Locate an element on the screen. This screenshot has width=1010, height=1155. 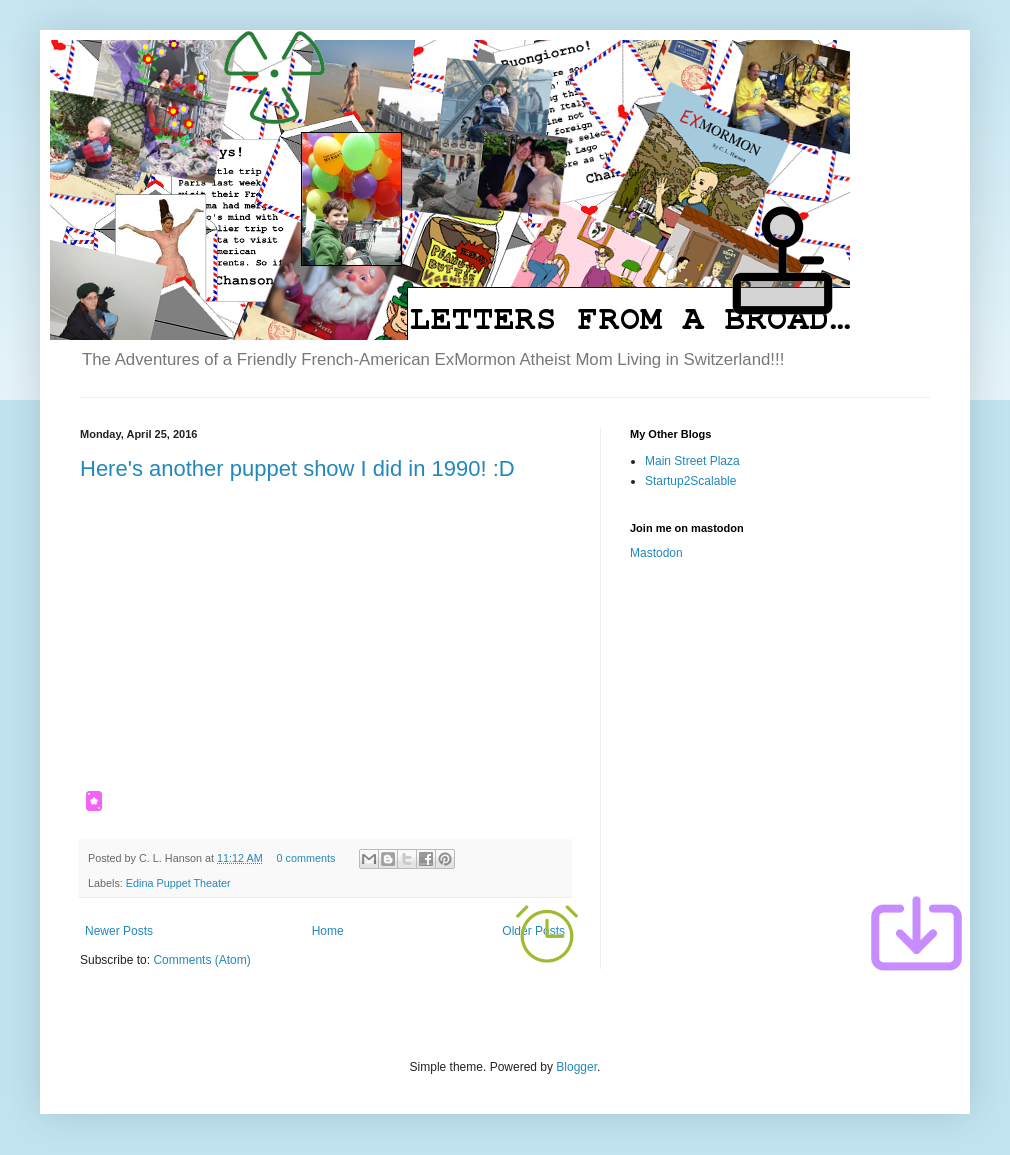
access game controls or gaming mode is located at coordinates (782, 264).